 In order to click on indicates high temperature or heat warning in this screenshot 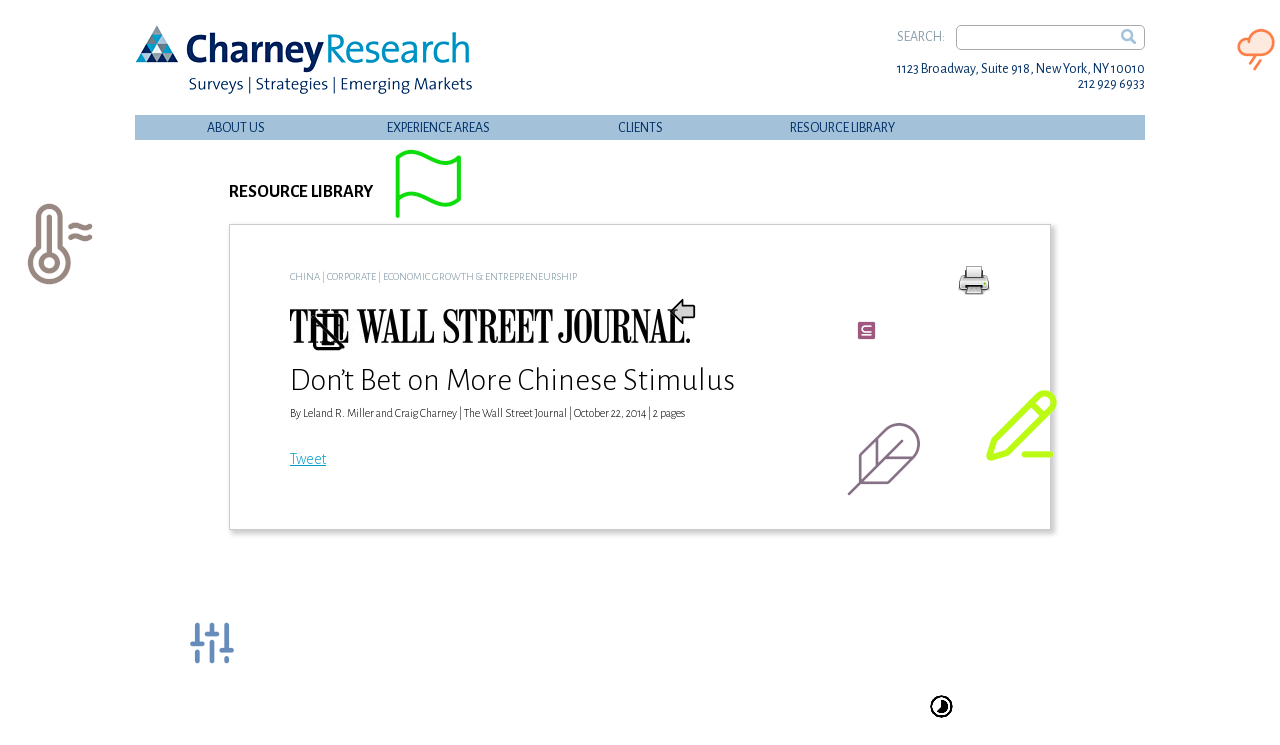, I will do `click(52, 244)`.